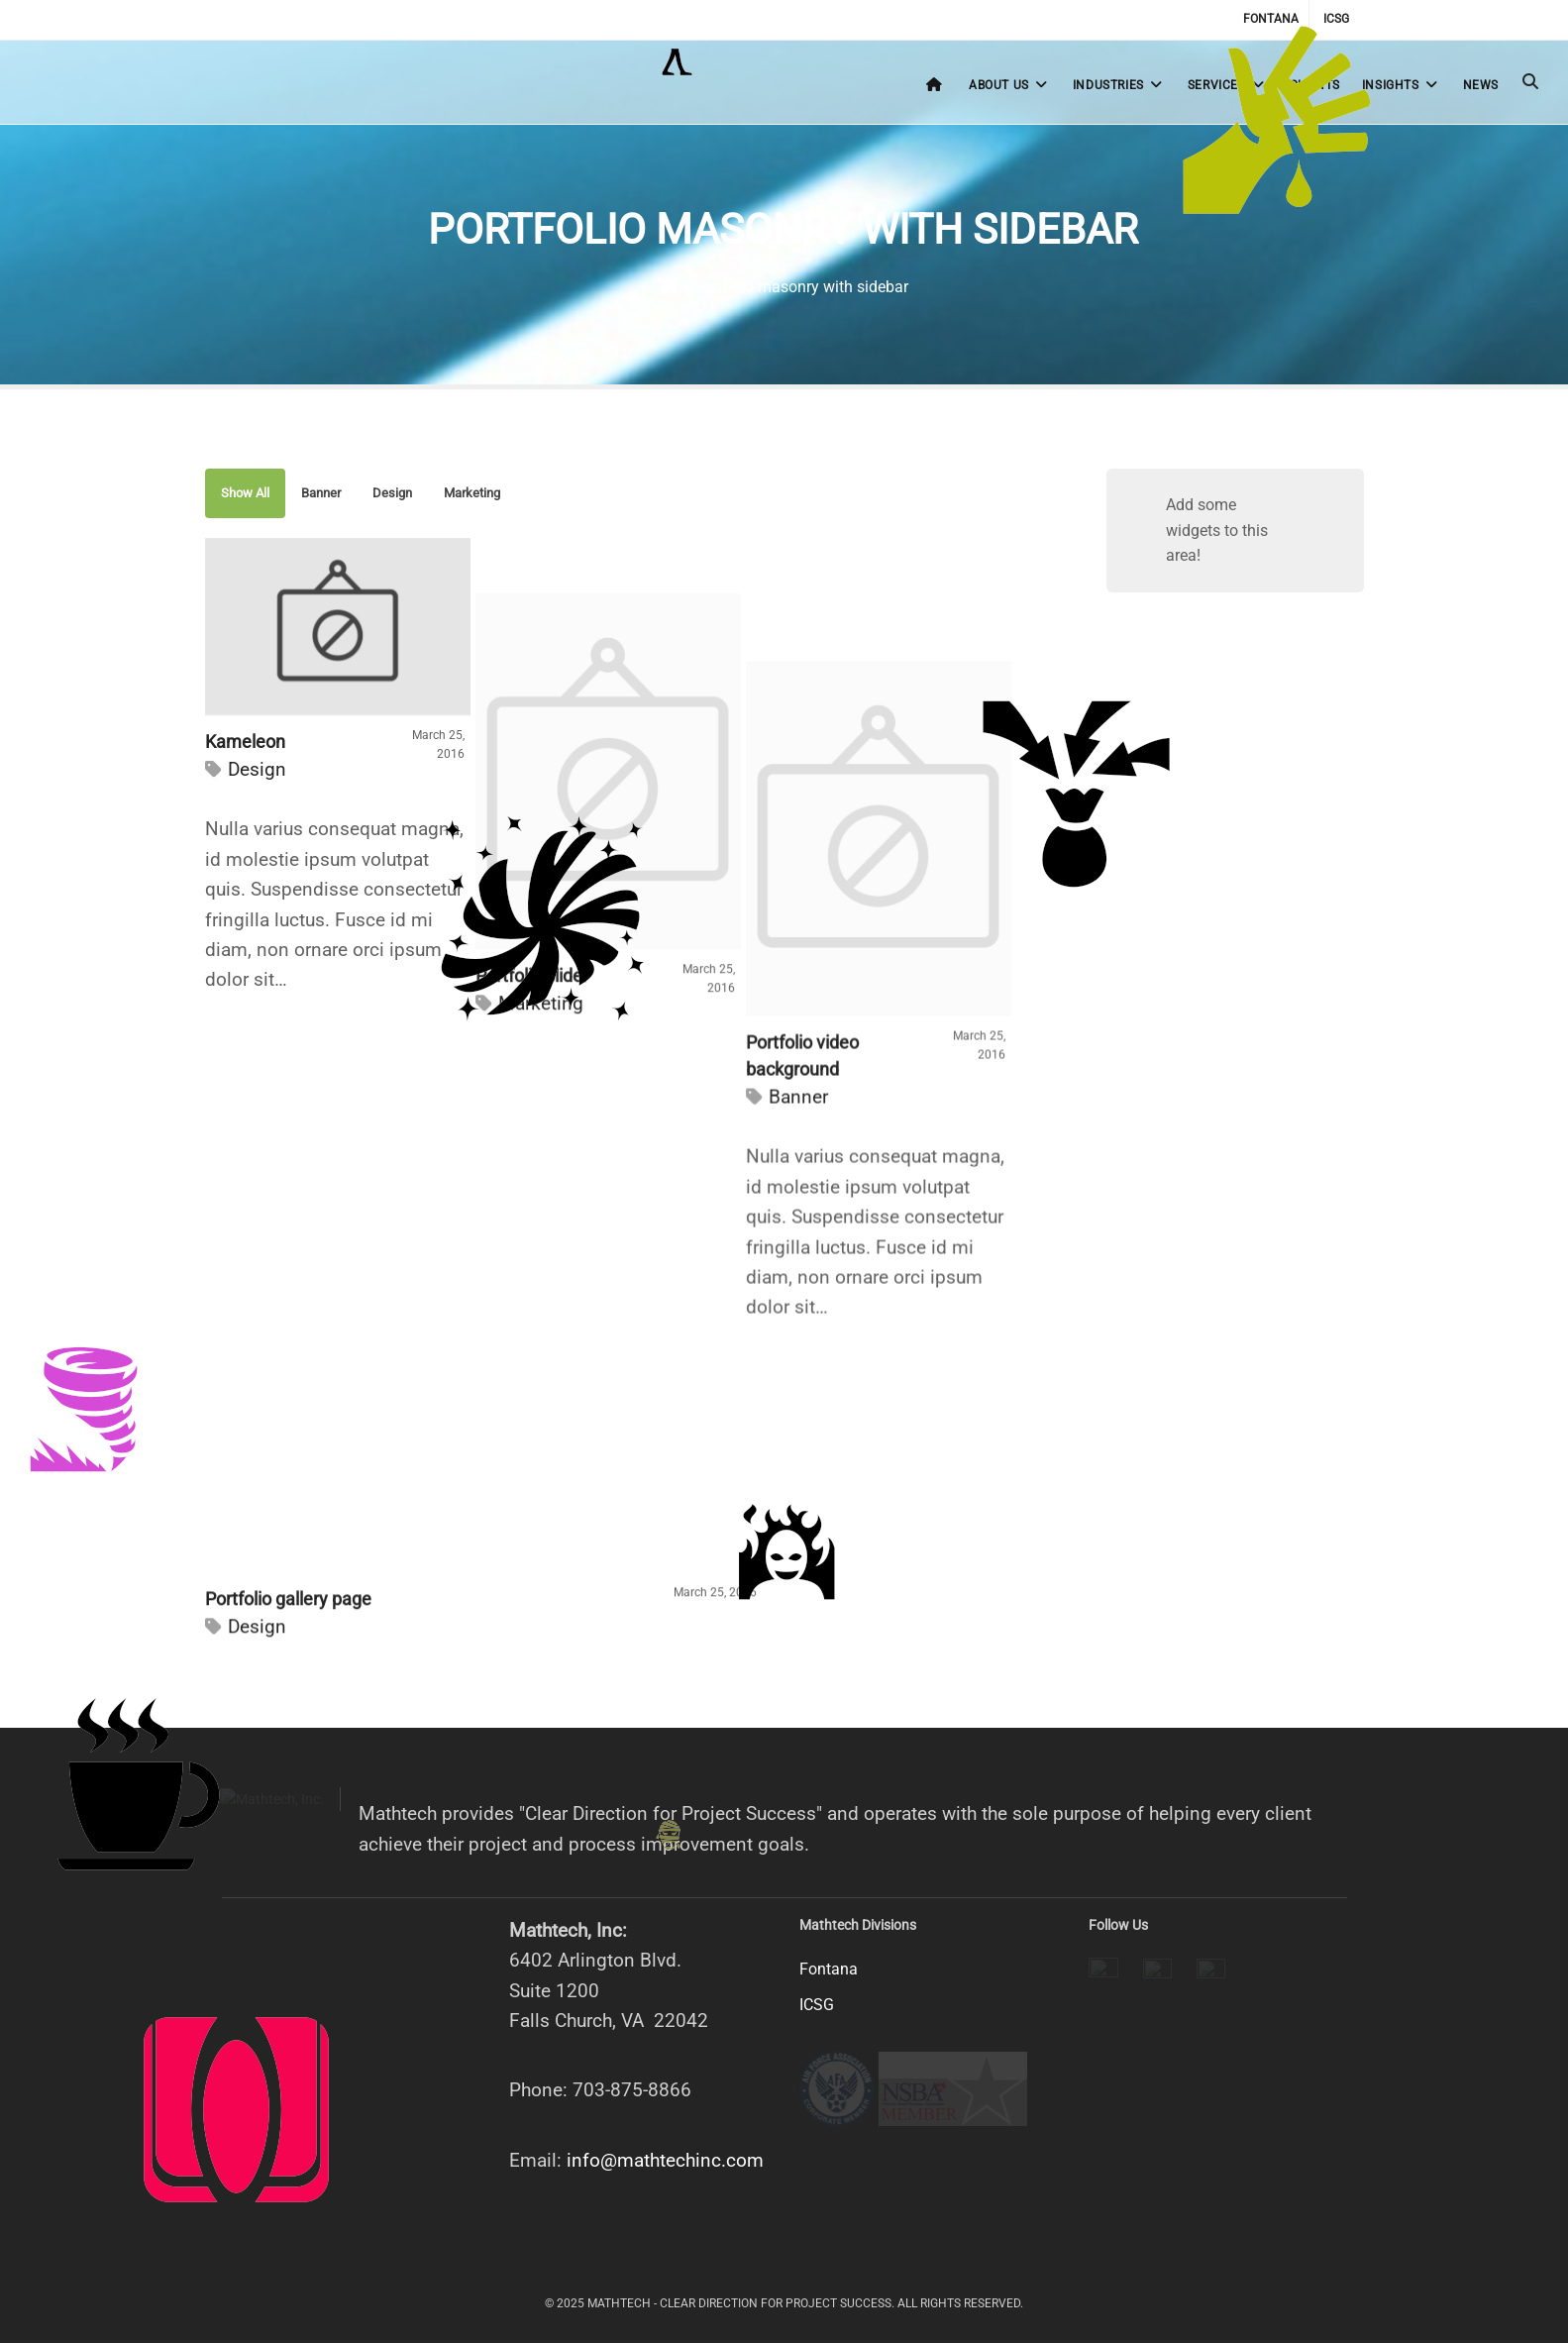 The image size is (1568, 2343). I want to click on select mummy character or avatar, so click(670, 1835).